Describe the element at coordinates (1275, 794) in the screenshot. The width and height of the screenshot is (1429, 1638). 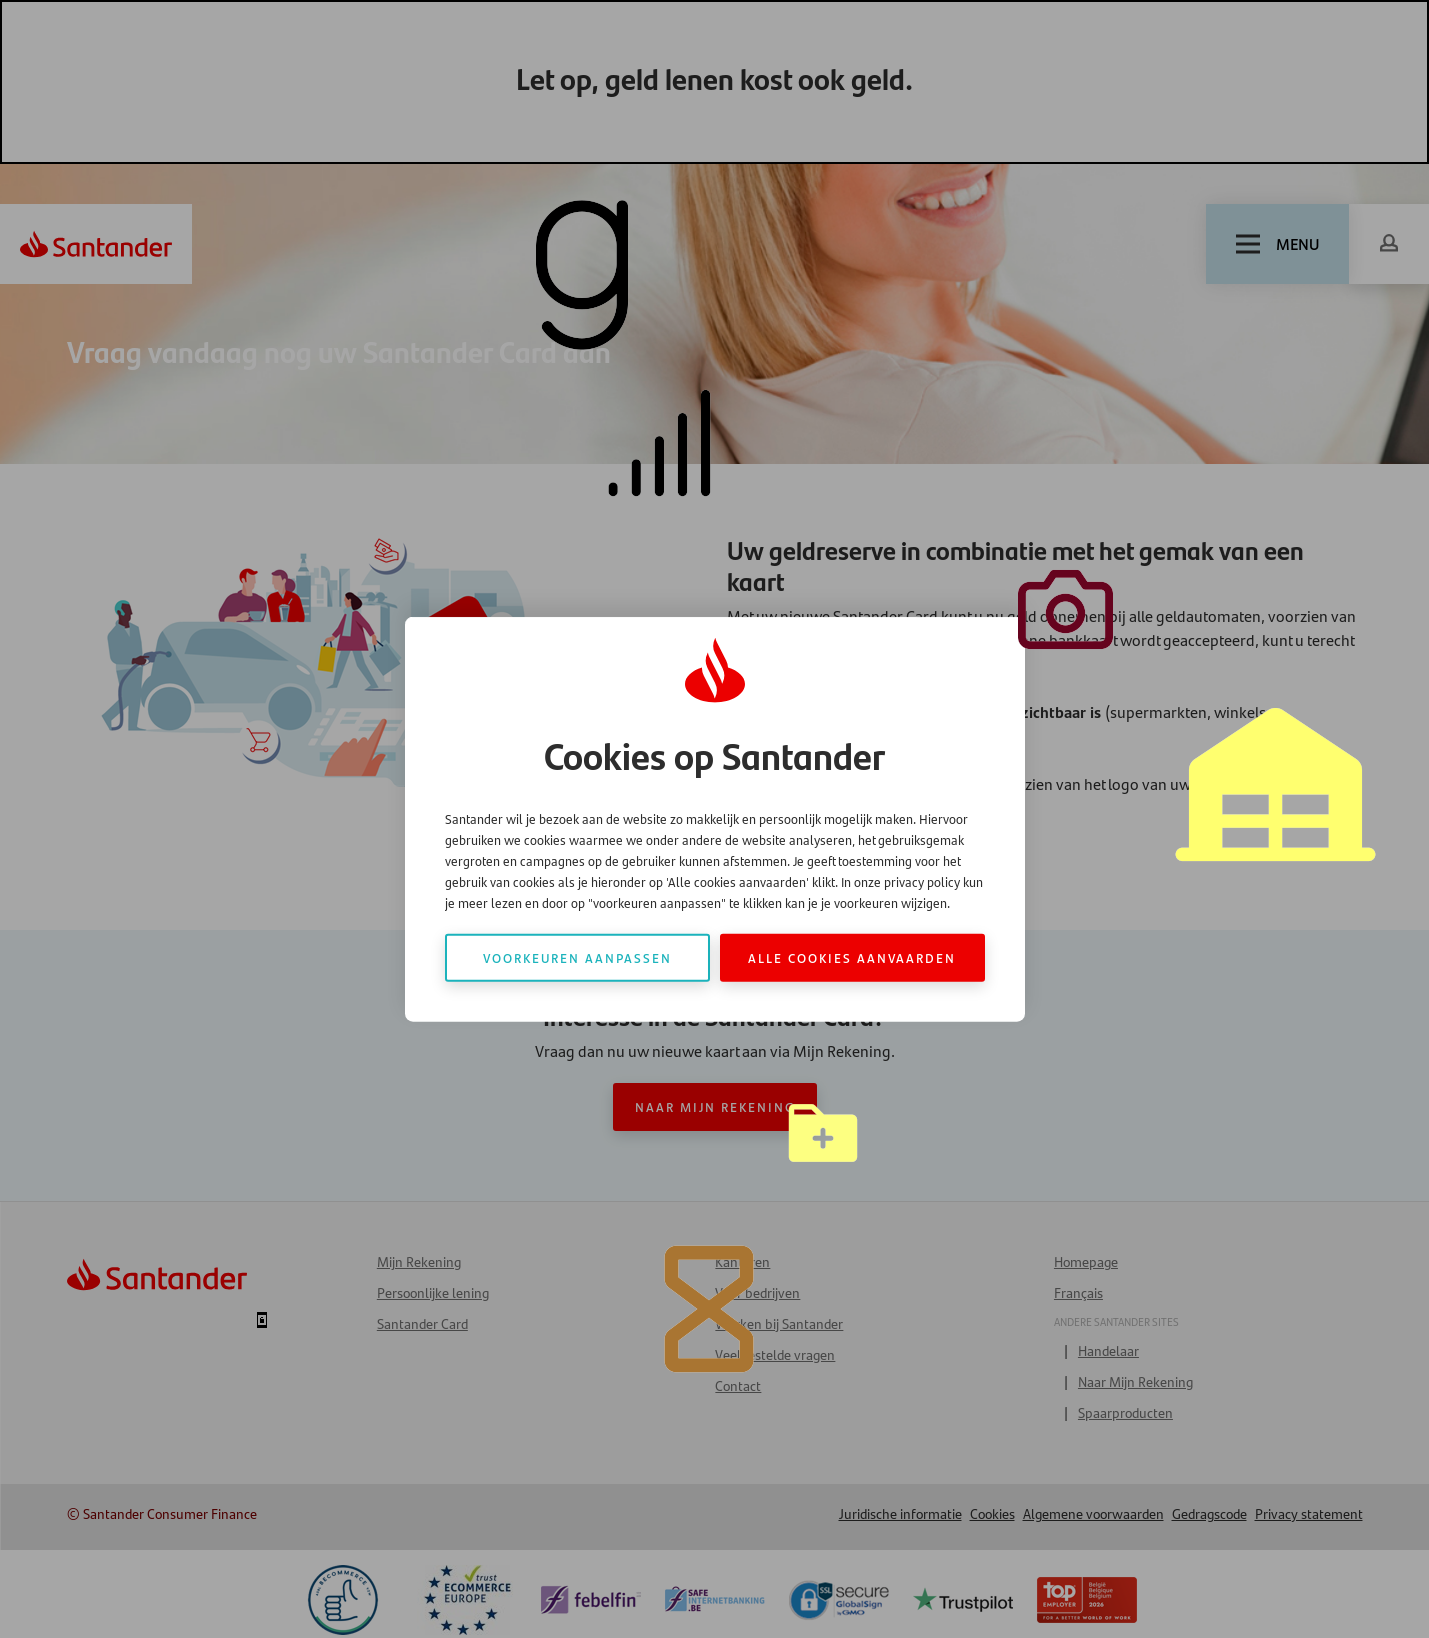
I see `access garage or parking settings` at that location.